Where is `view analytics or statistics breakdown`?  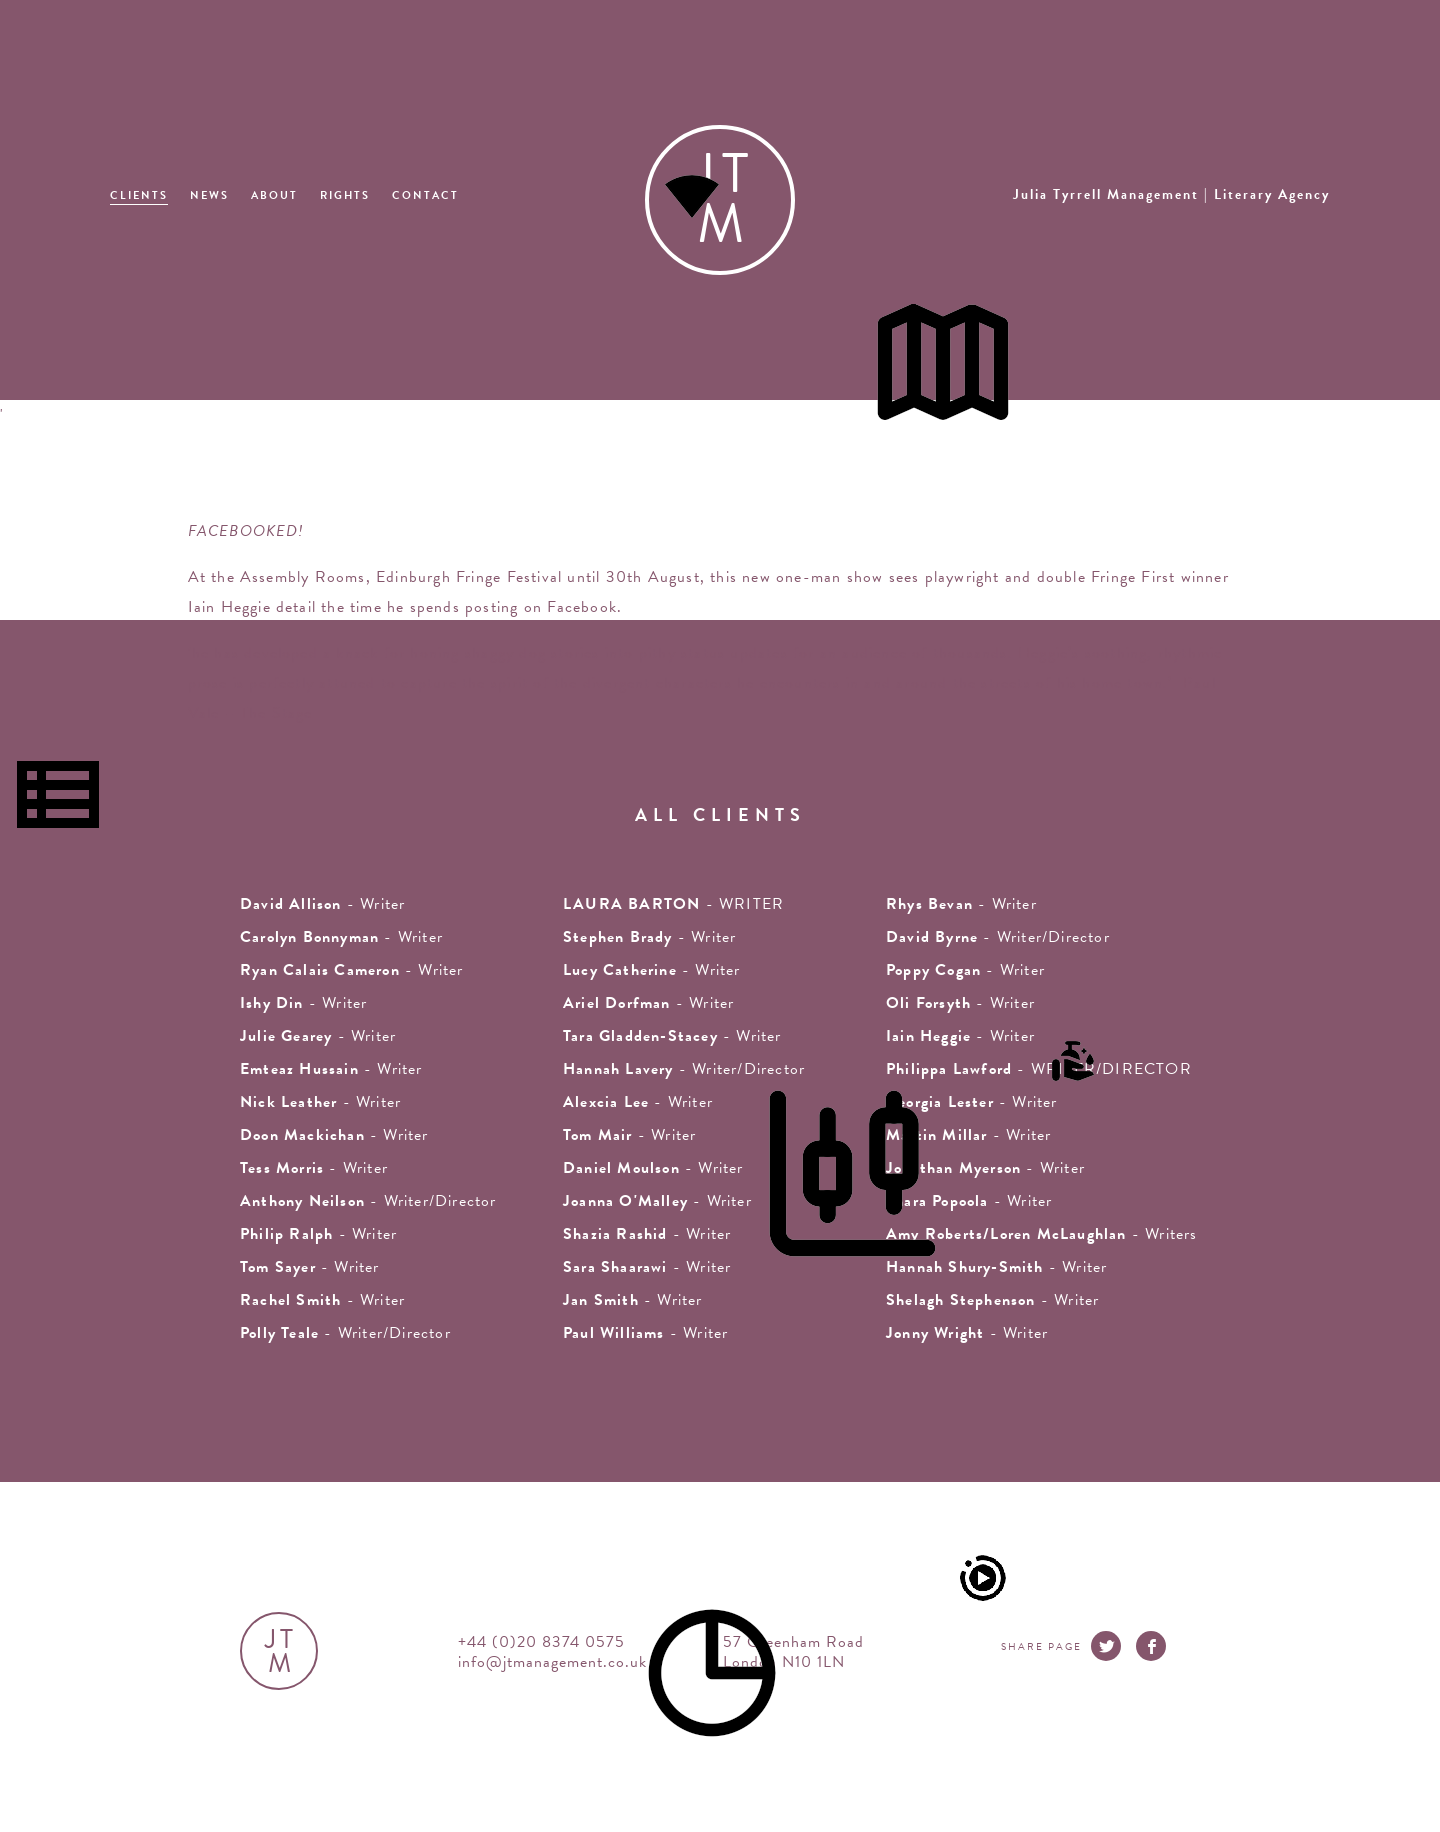
view analytics or statistics breakdown is located at coordinates (712, 1673).